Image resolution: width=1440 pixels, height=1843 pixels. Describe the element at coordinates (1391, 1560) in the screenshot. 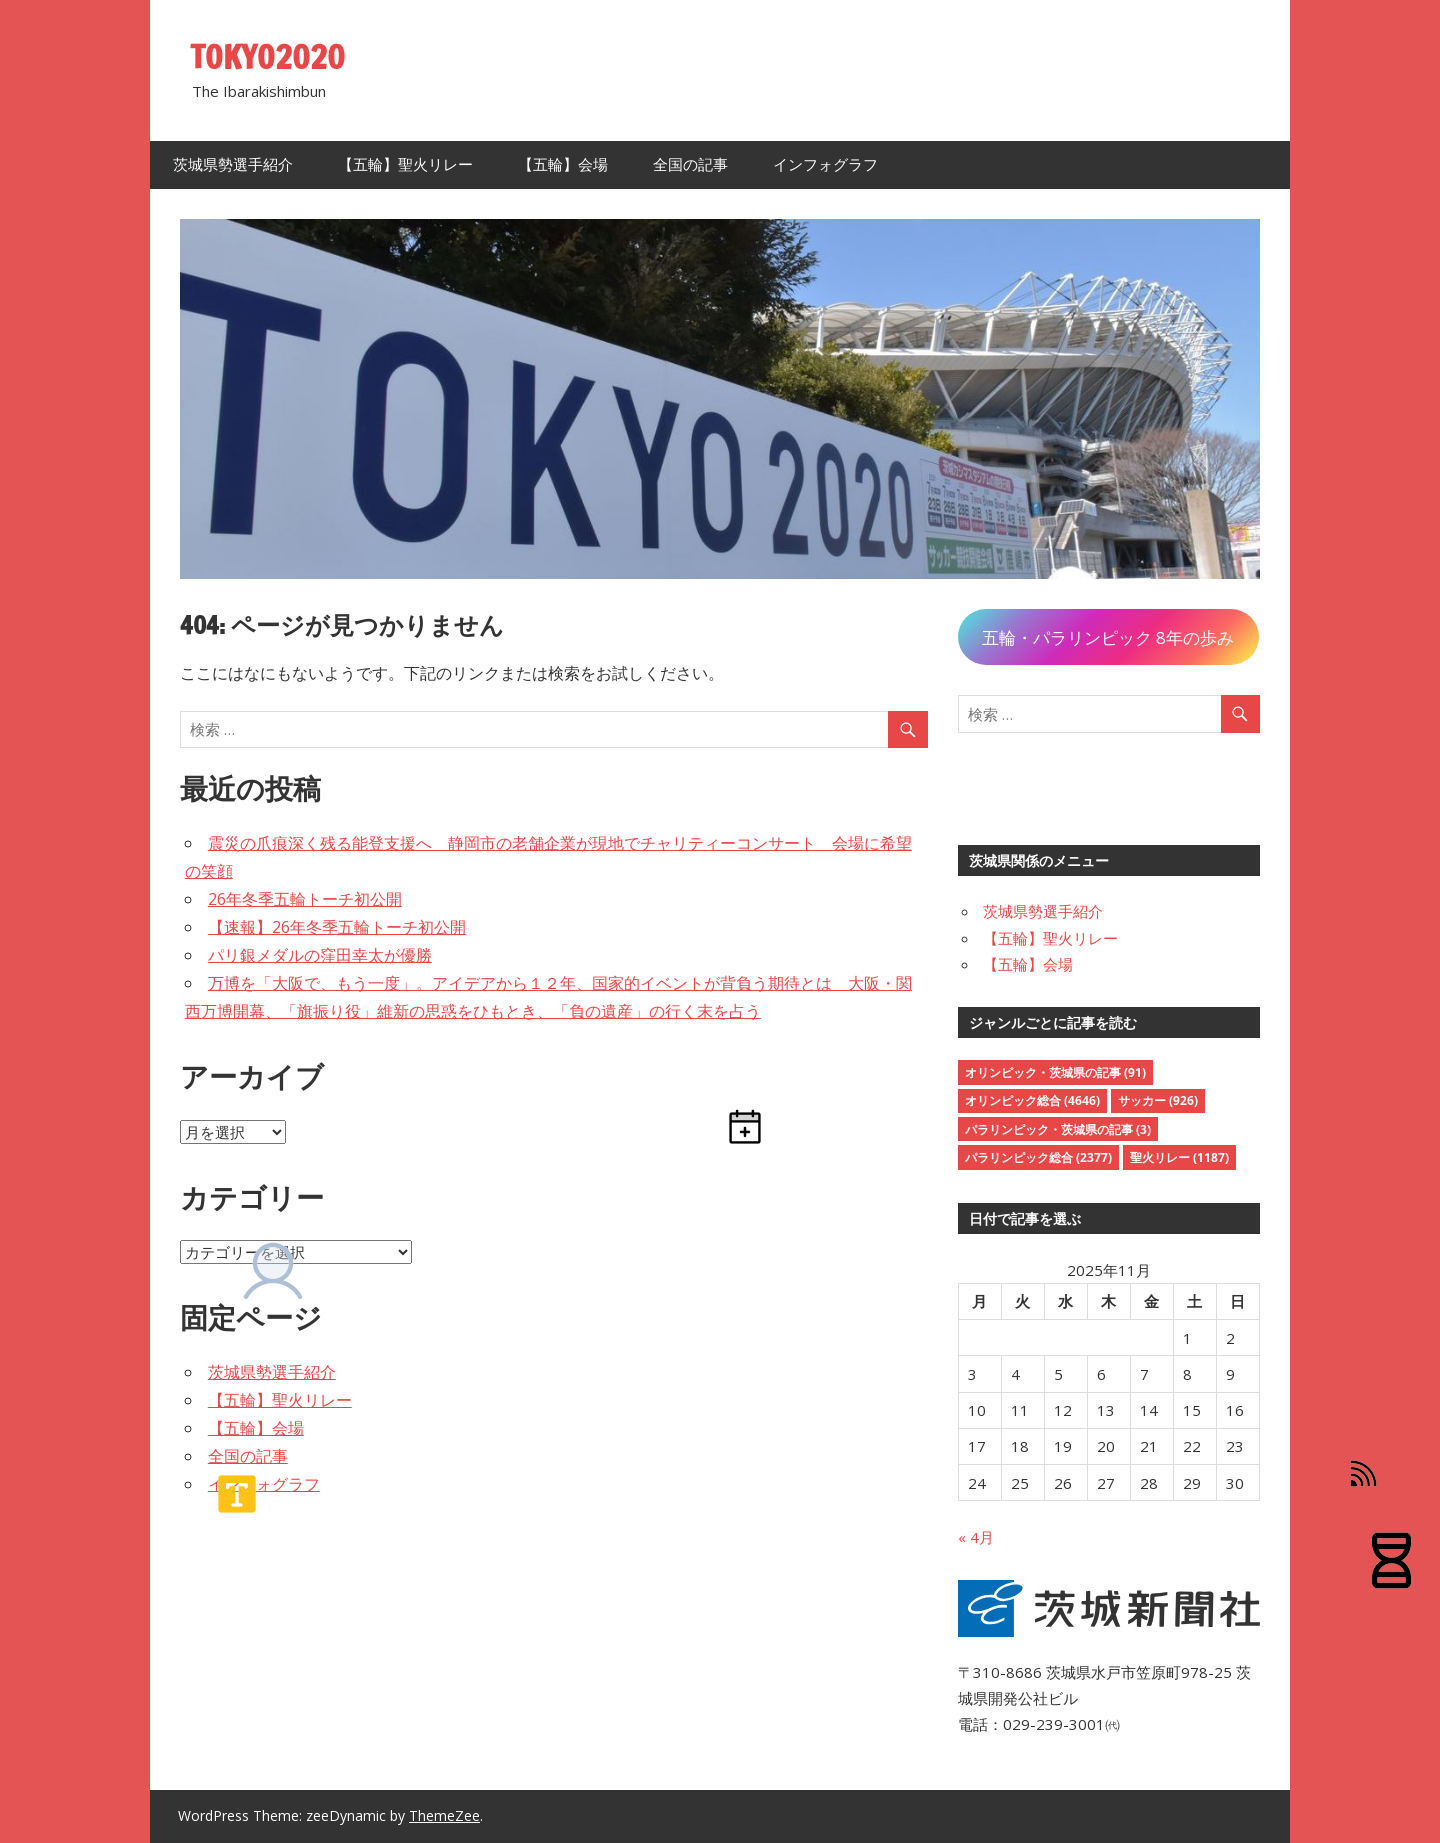

I see `indicates loading or processing in progress` at that location.